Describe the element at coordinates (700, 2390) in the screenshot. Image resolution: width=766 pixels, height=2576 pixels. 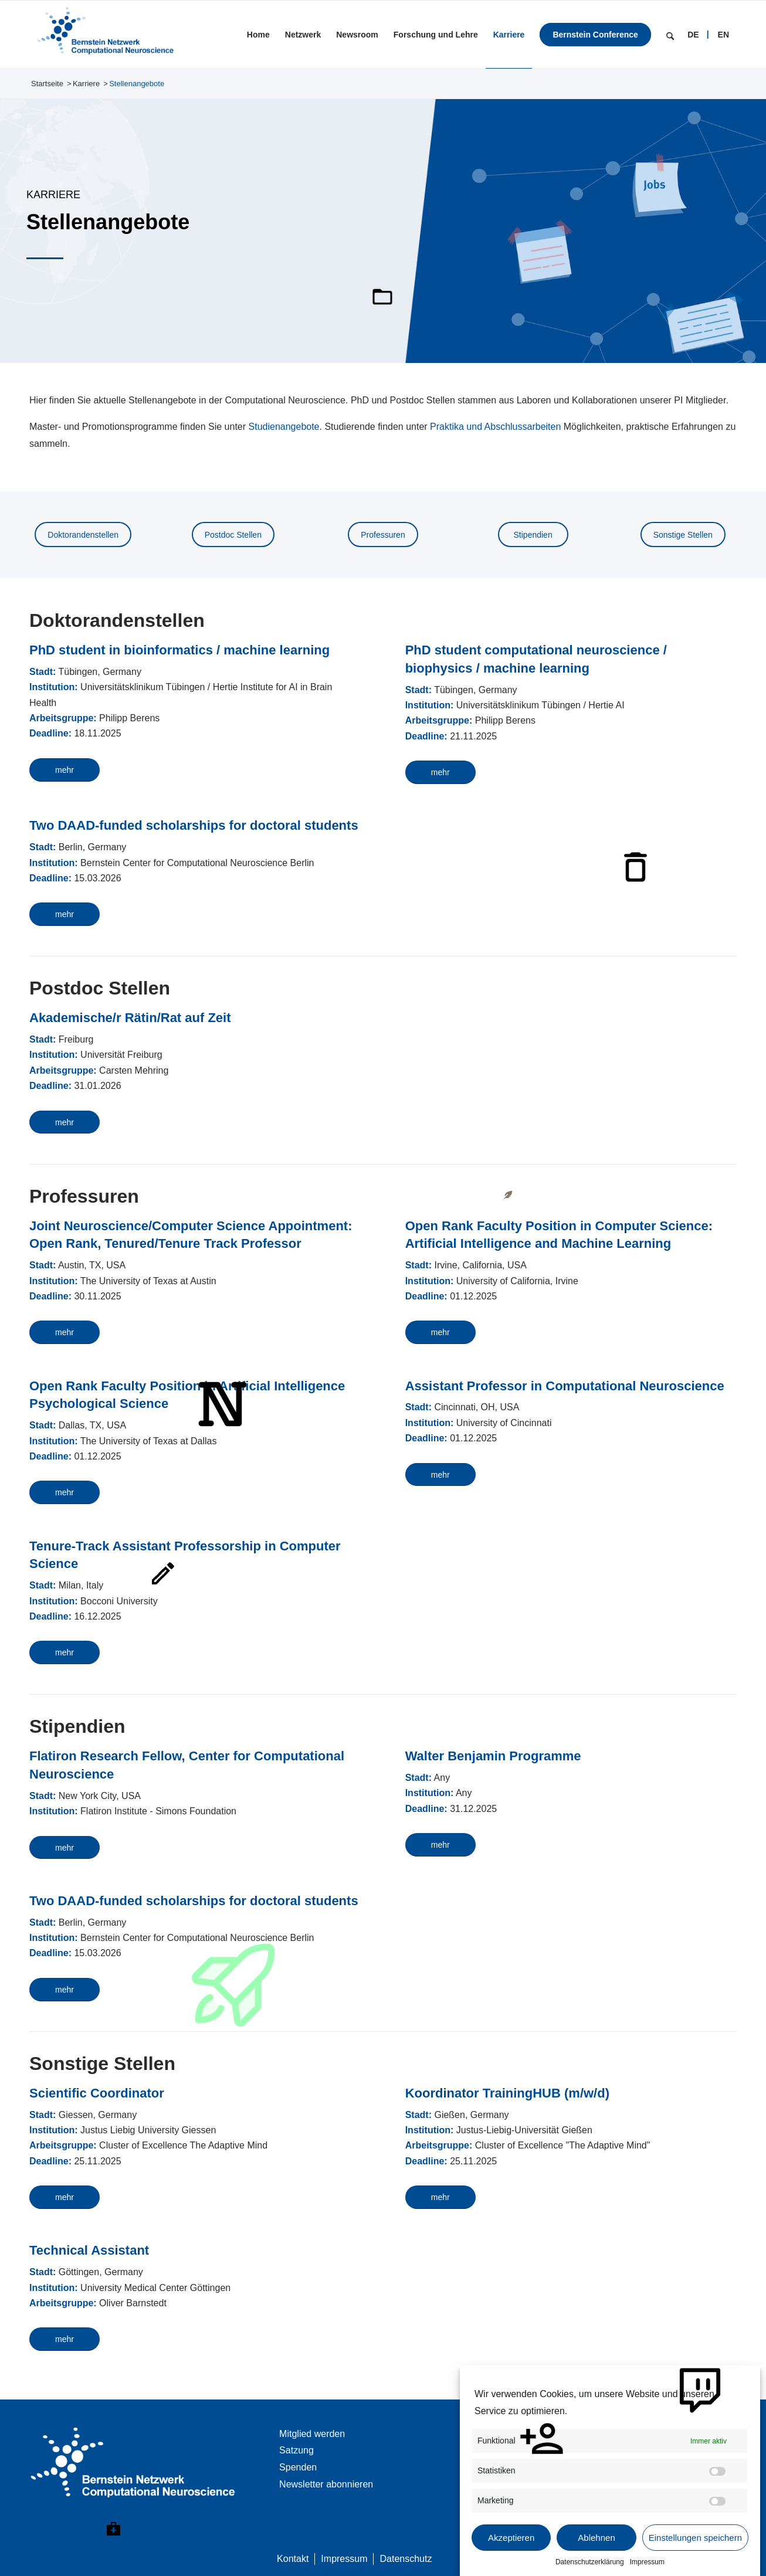
I see `open twitch app` at that location.